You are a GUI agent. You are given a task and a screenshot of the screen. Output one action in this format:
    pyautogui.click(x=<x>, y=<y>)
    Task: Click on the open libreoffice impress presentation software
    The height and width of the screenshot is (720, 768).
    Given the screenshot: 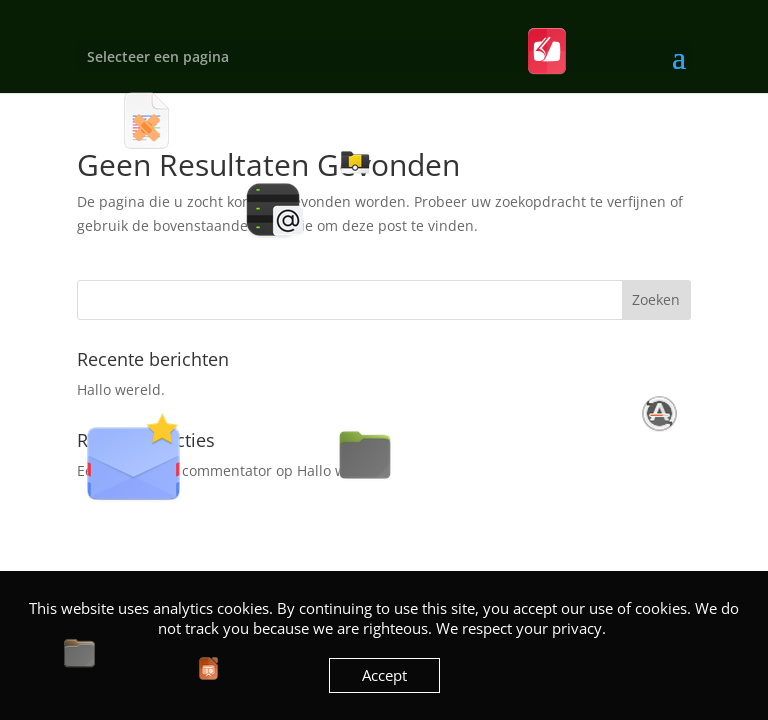 What is the action you would take?
    pyautogui.click(x=208, y=668)
    